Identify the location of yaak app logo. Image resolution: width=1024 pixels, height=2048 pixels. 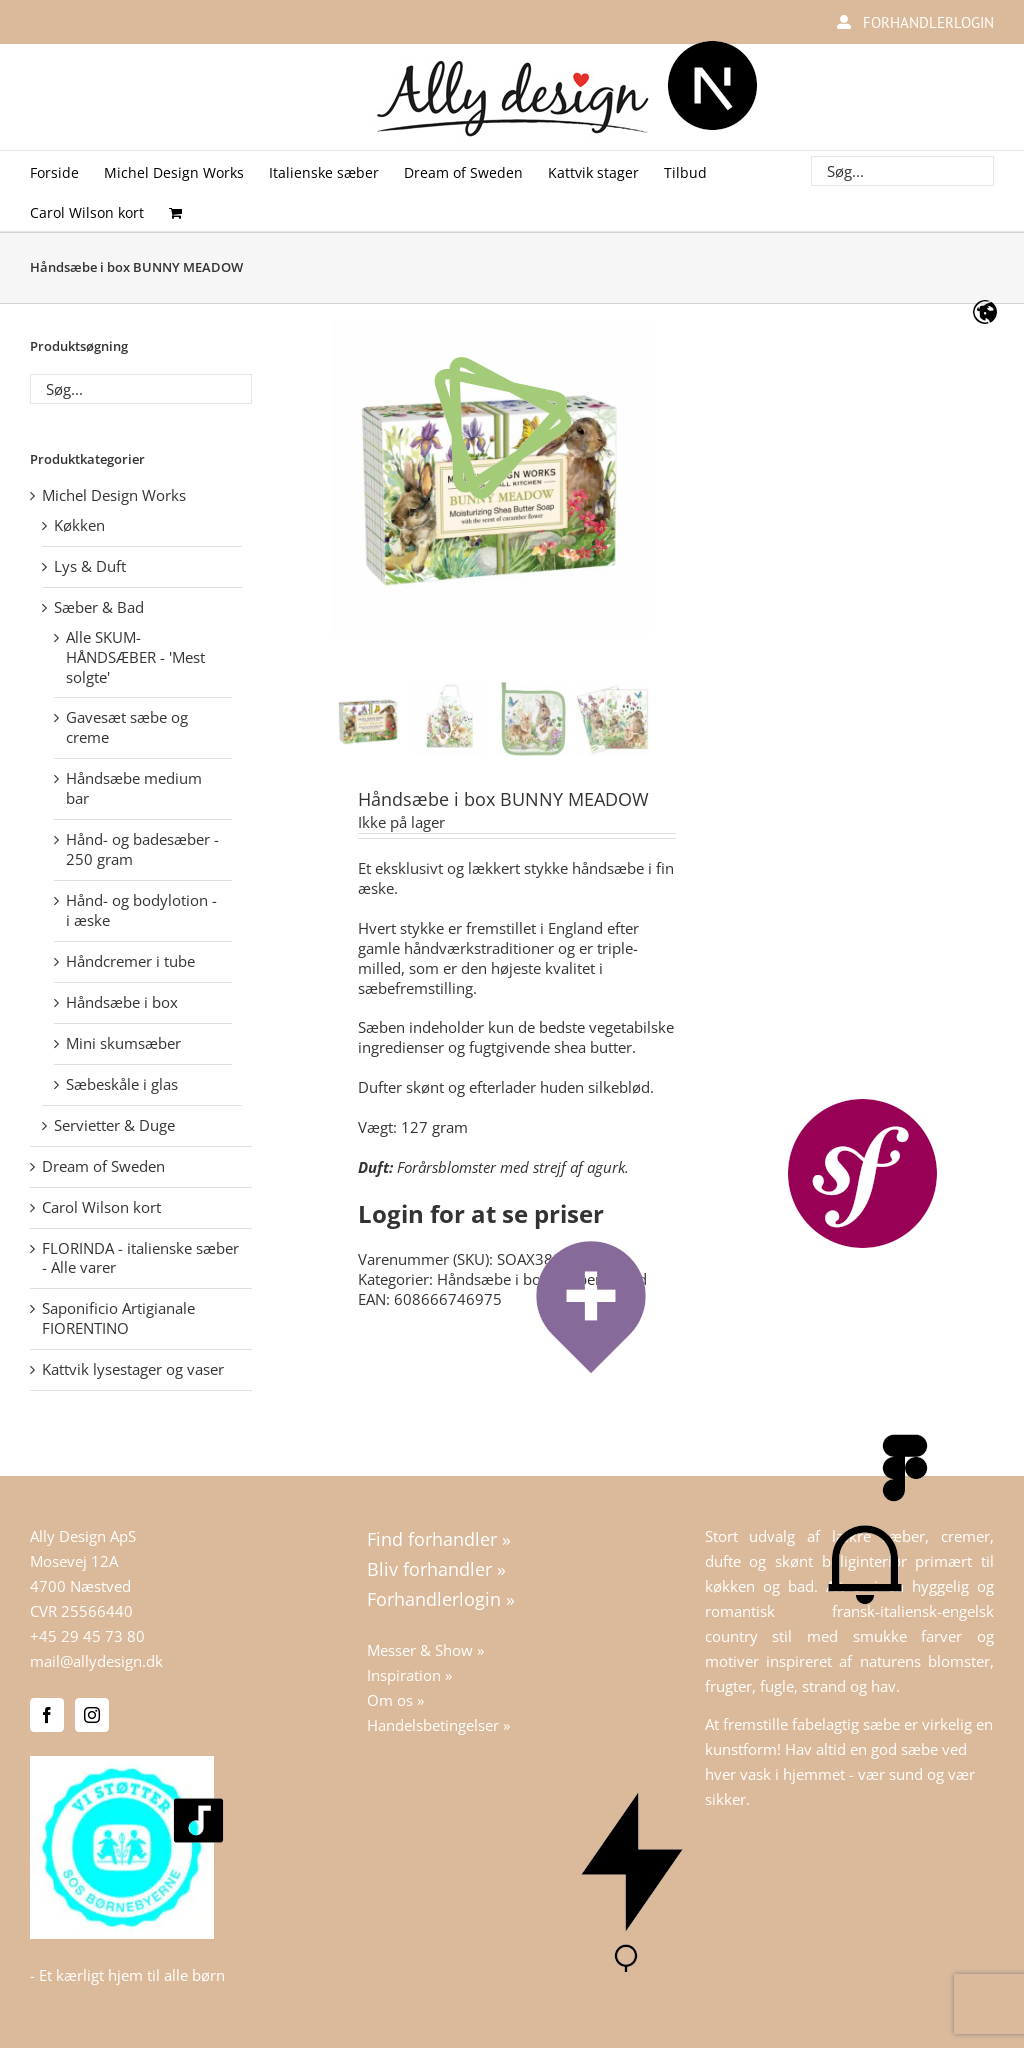
(985, 312).